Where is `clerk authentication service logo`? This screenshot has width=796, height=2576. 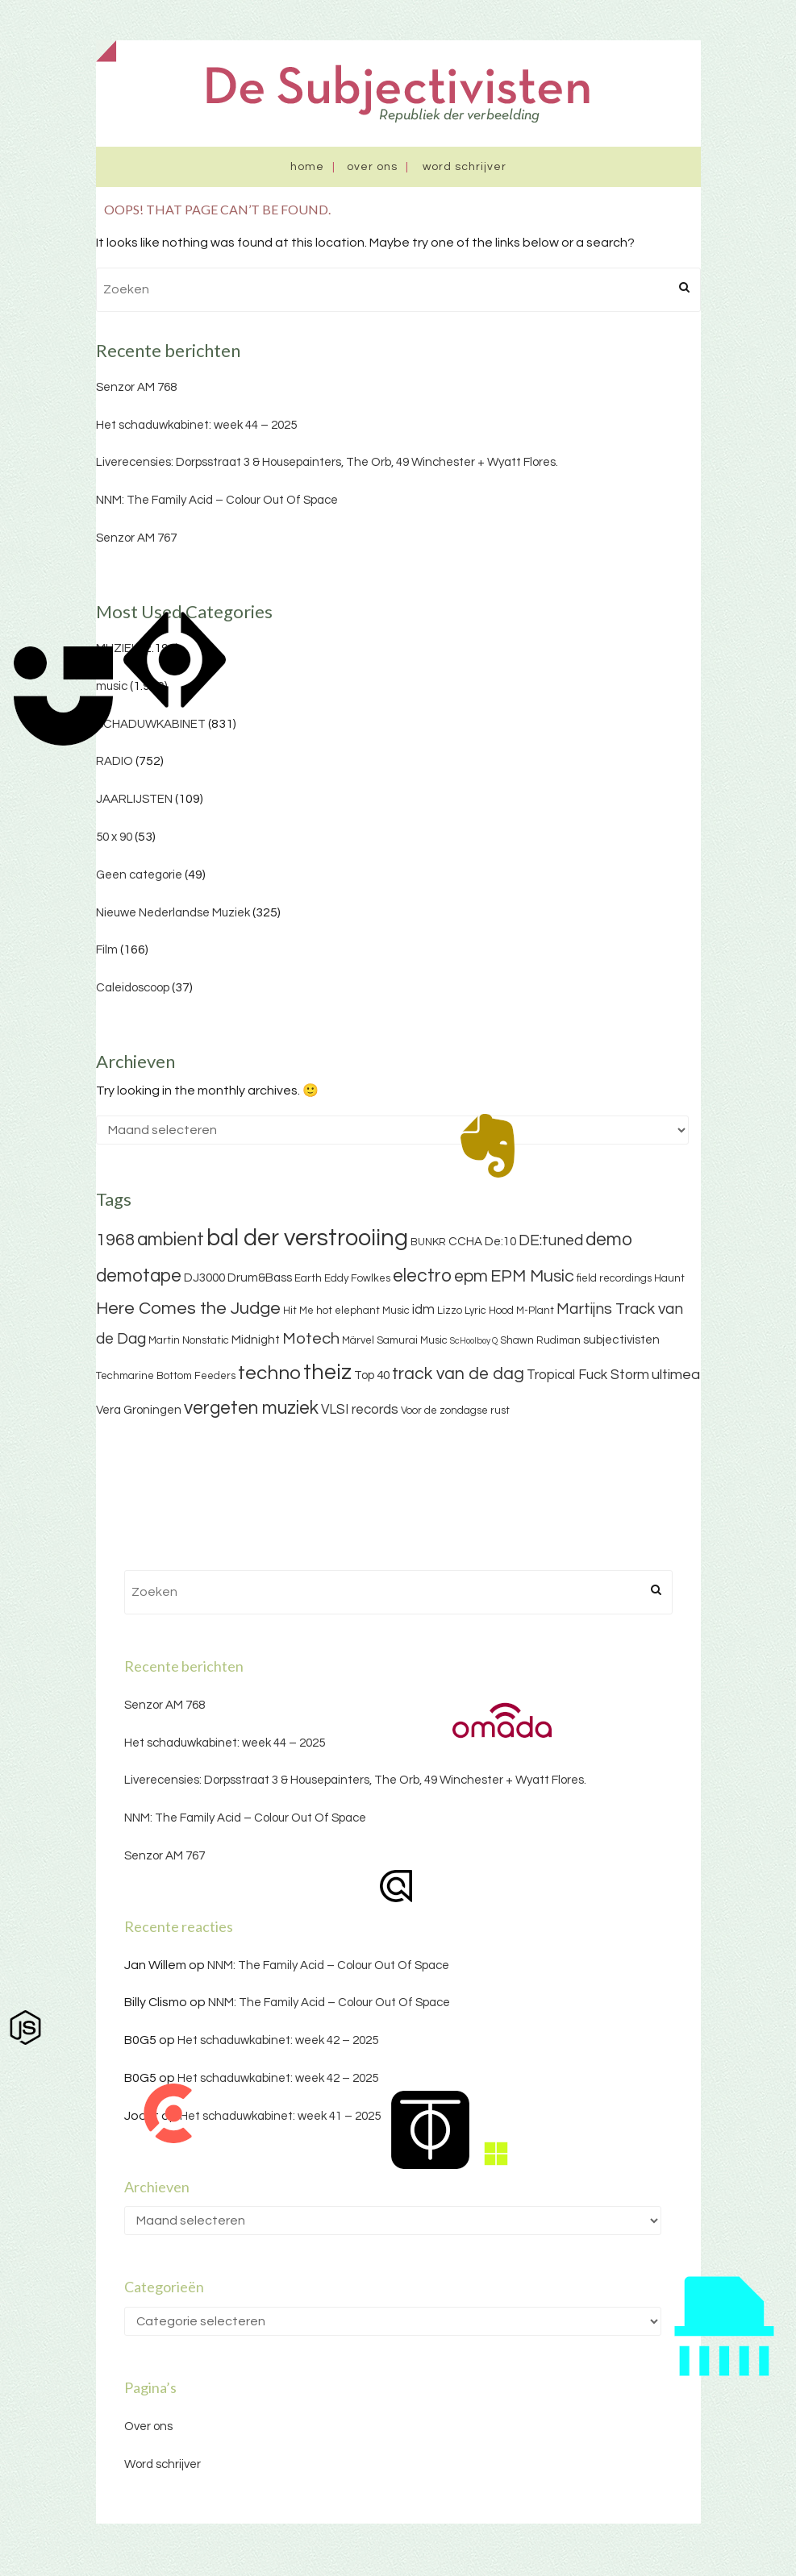 clerk authentication service logo is located at coordinates (168, 2113).